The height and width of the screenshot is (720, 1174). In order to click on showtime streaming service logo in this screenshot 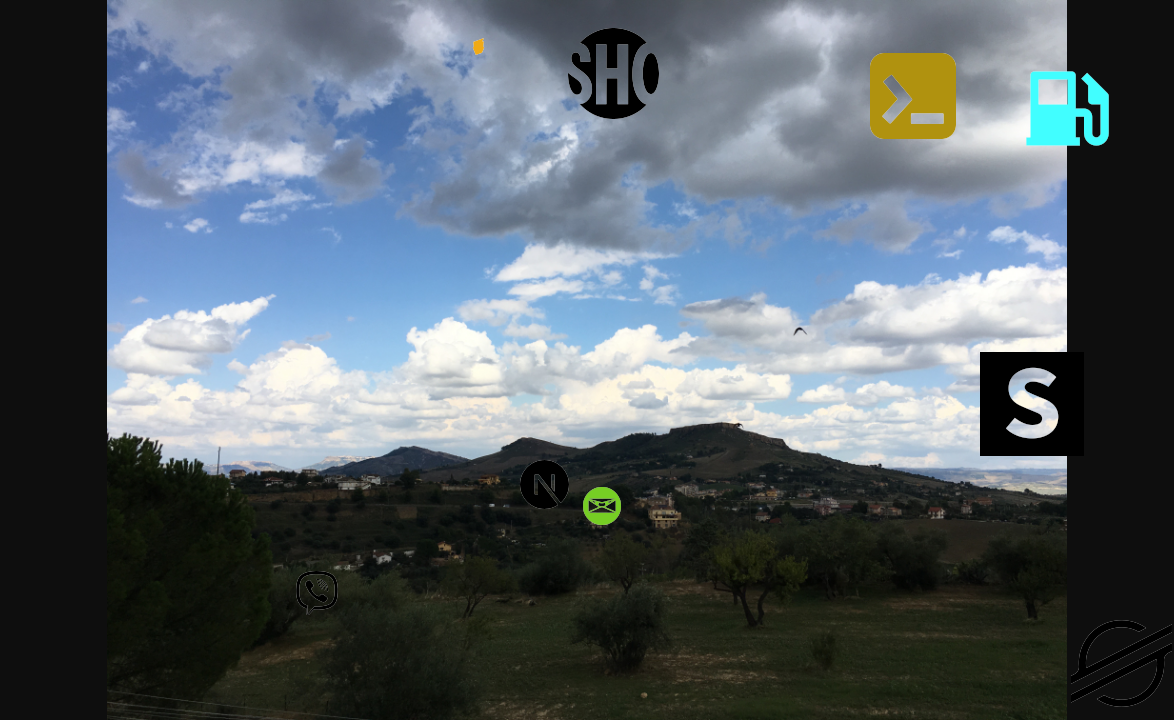, I will do `click(613, 73)`.